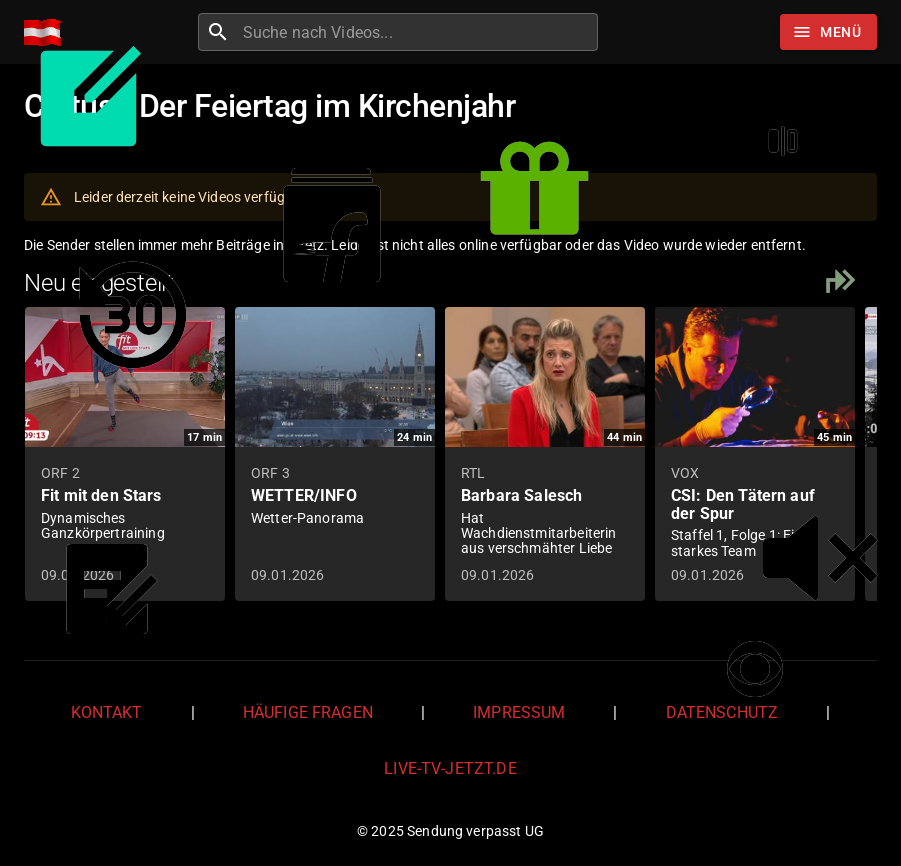 The height and width of the screenshot is (866, 901). What do you see at coordinates (88, 98) in the screenshot?
I see `edit or compose a new document` at bounding box center [88, 98].